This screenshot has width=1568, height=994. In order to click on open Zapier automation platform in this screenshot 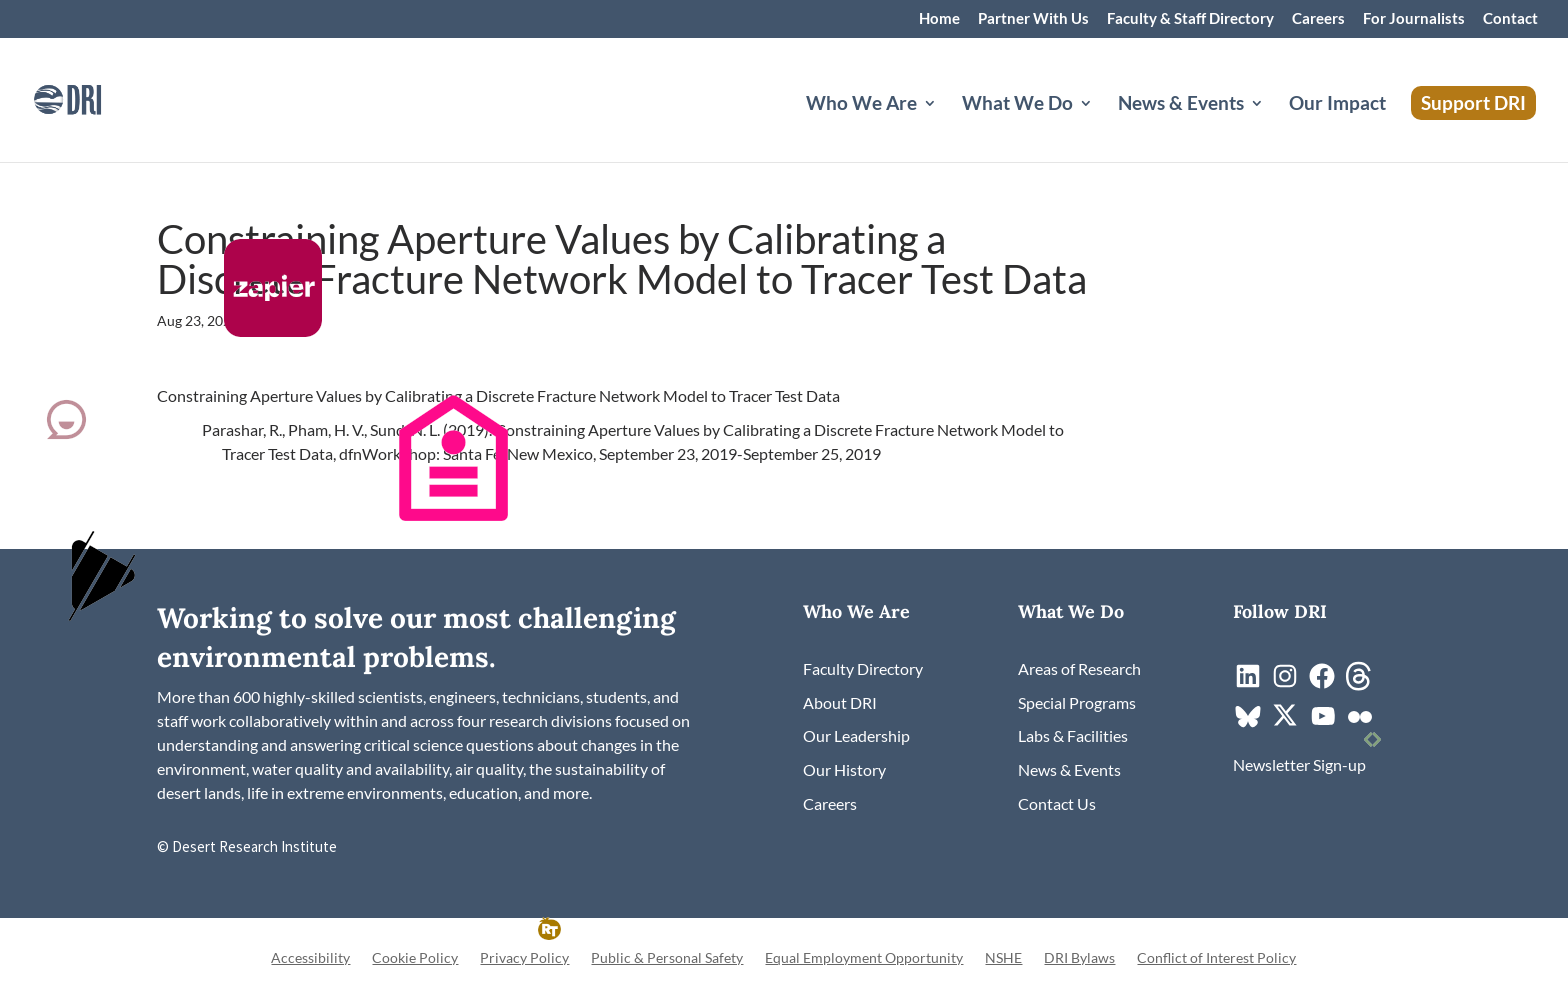, I will do `click(273, 288)`.